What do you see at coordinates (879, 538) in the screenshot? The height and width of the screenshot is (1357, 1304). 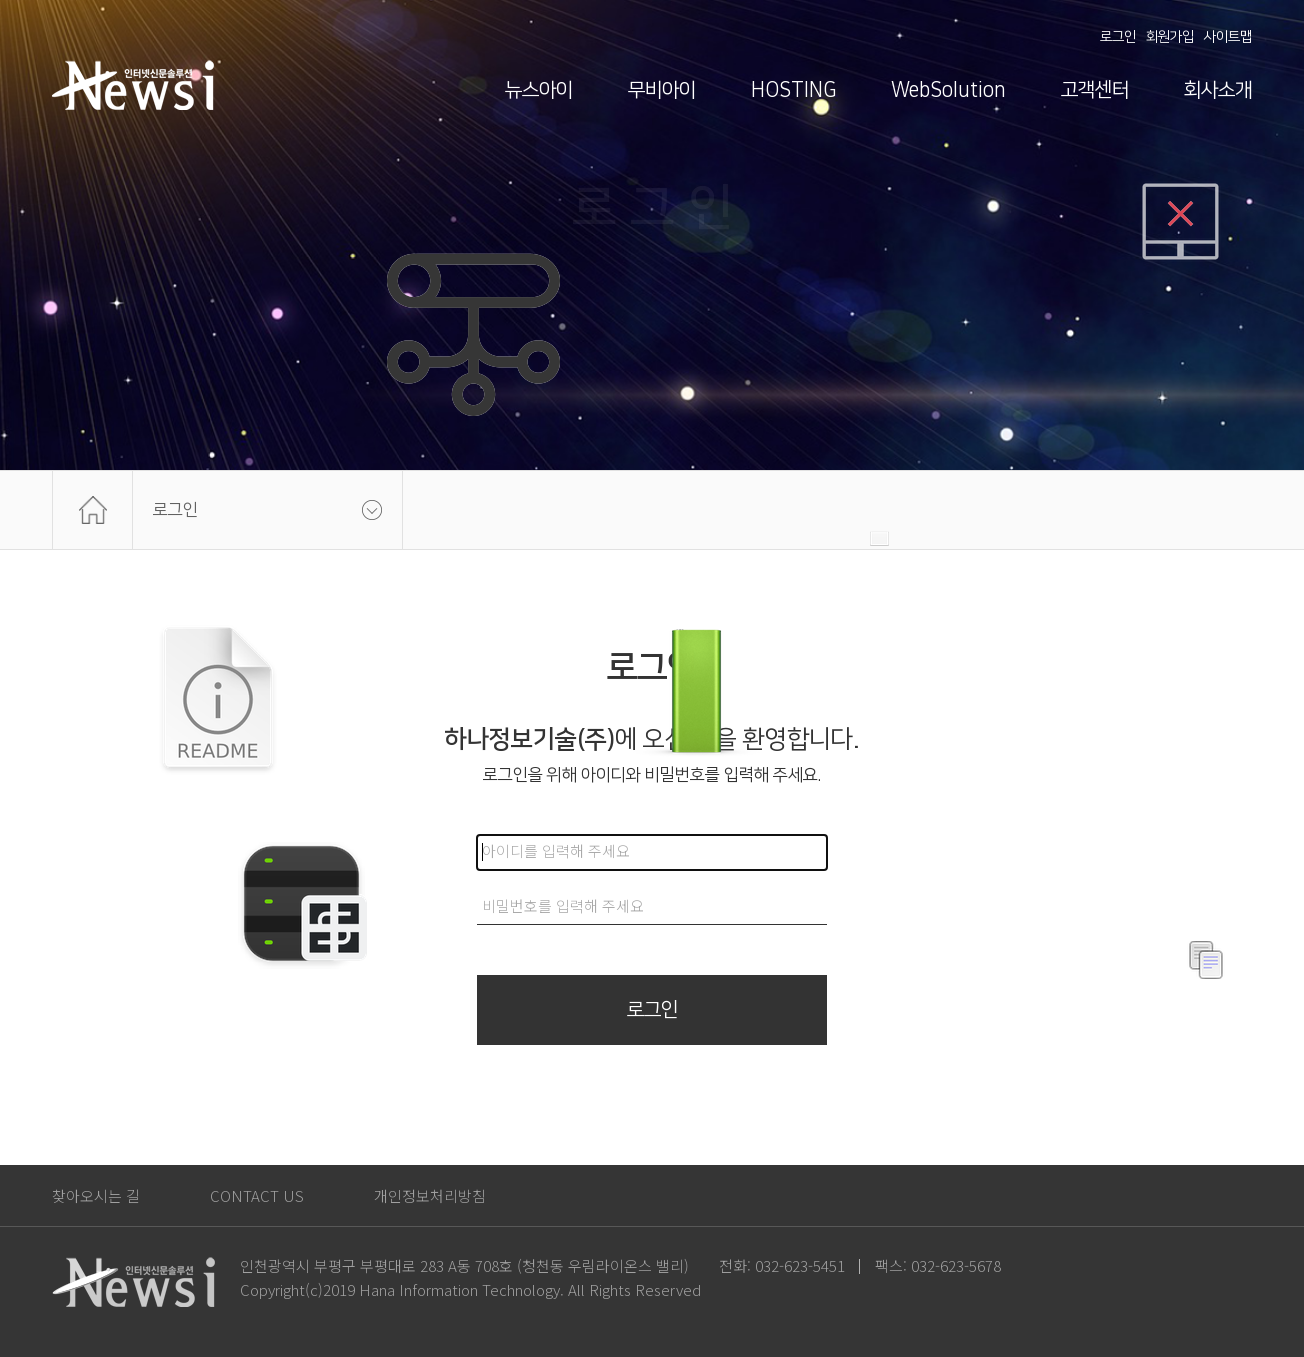 I see `magic trackpad connected via bluetooth` at bounding box center [879, 538].